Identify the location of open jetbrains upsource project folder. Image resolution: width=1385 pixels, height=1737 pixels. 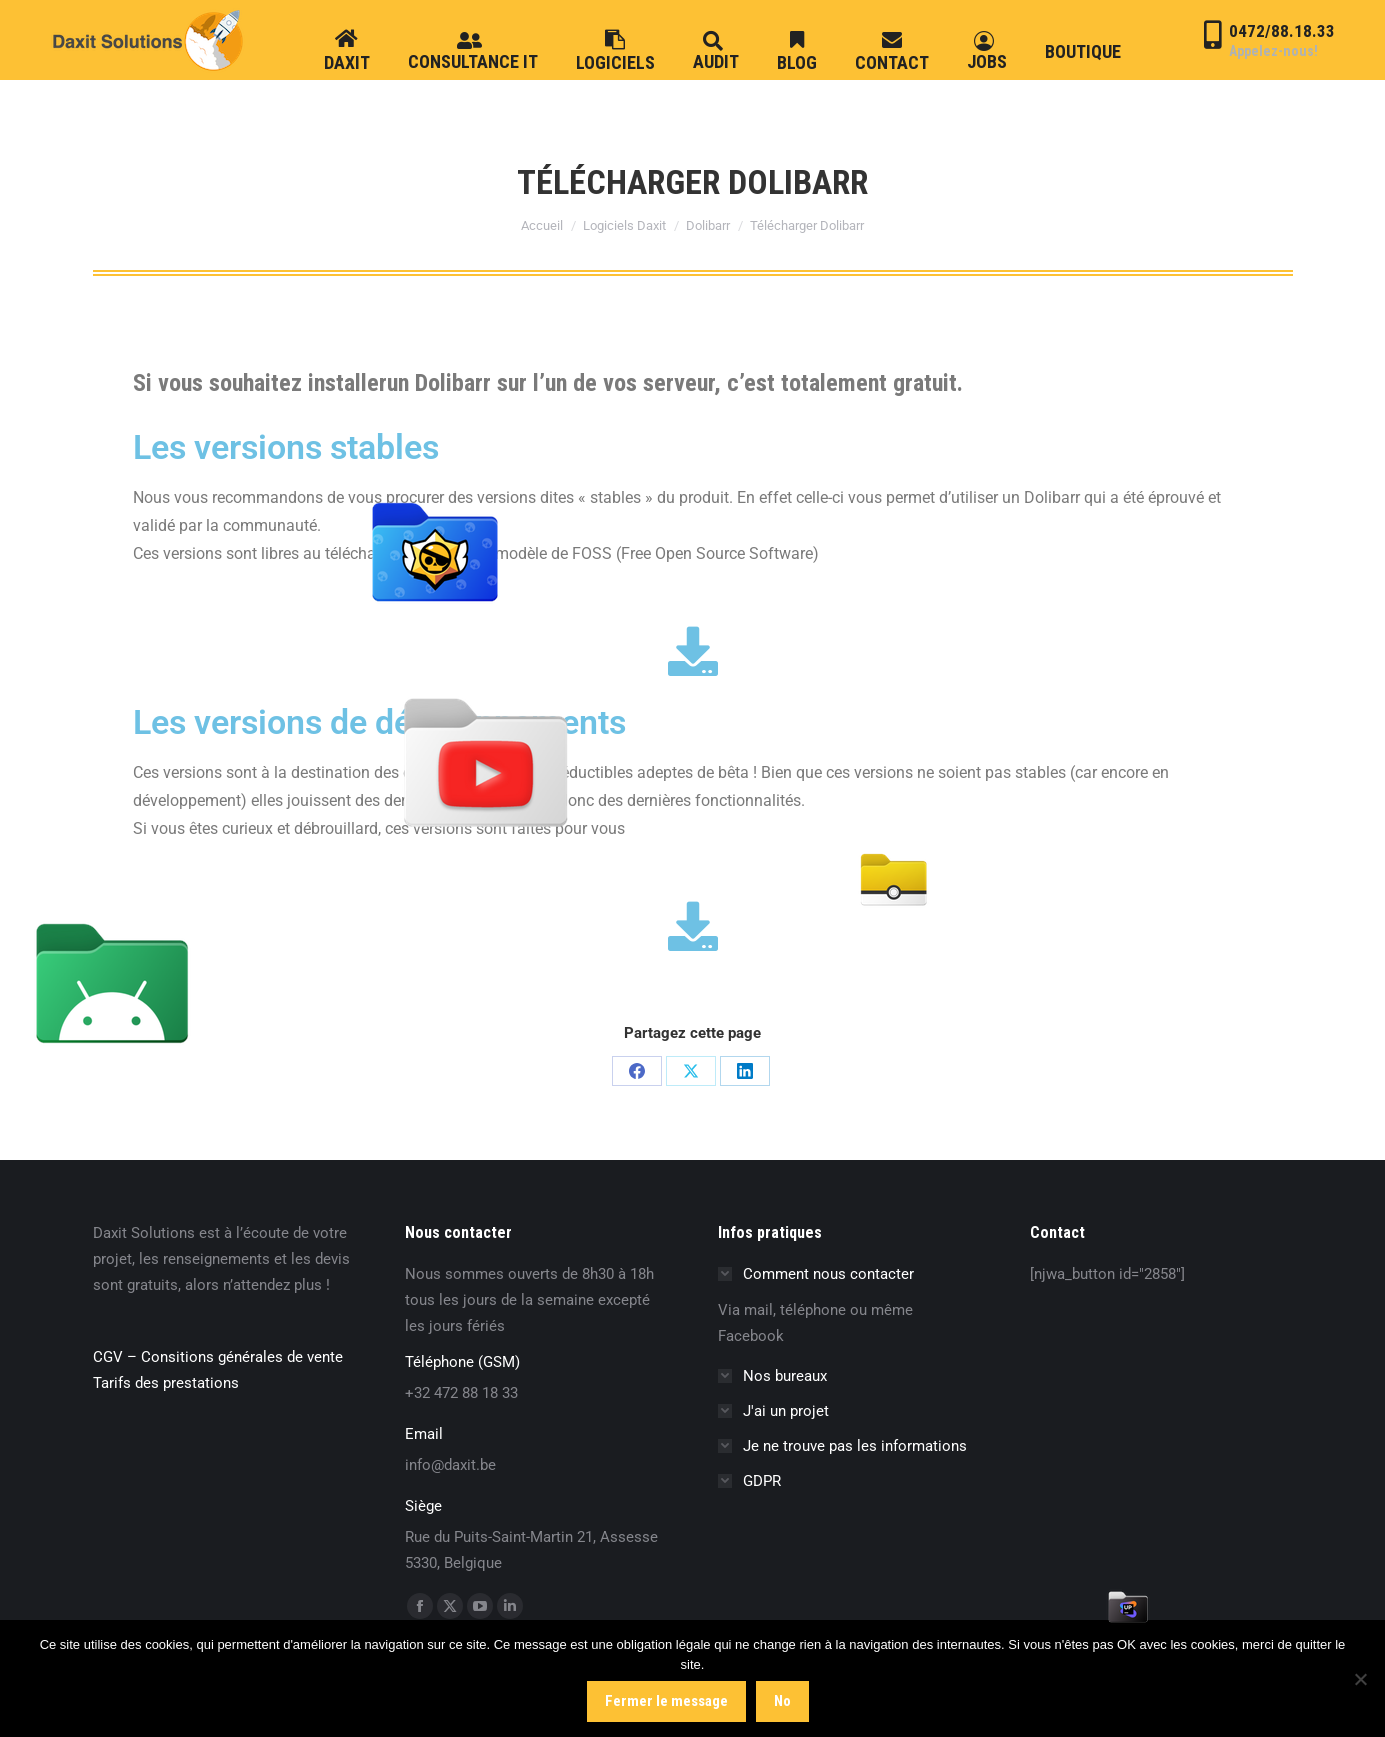
(1128, 1608).